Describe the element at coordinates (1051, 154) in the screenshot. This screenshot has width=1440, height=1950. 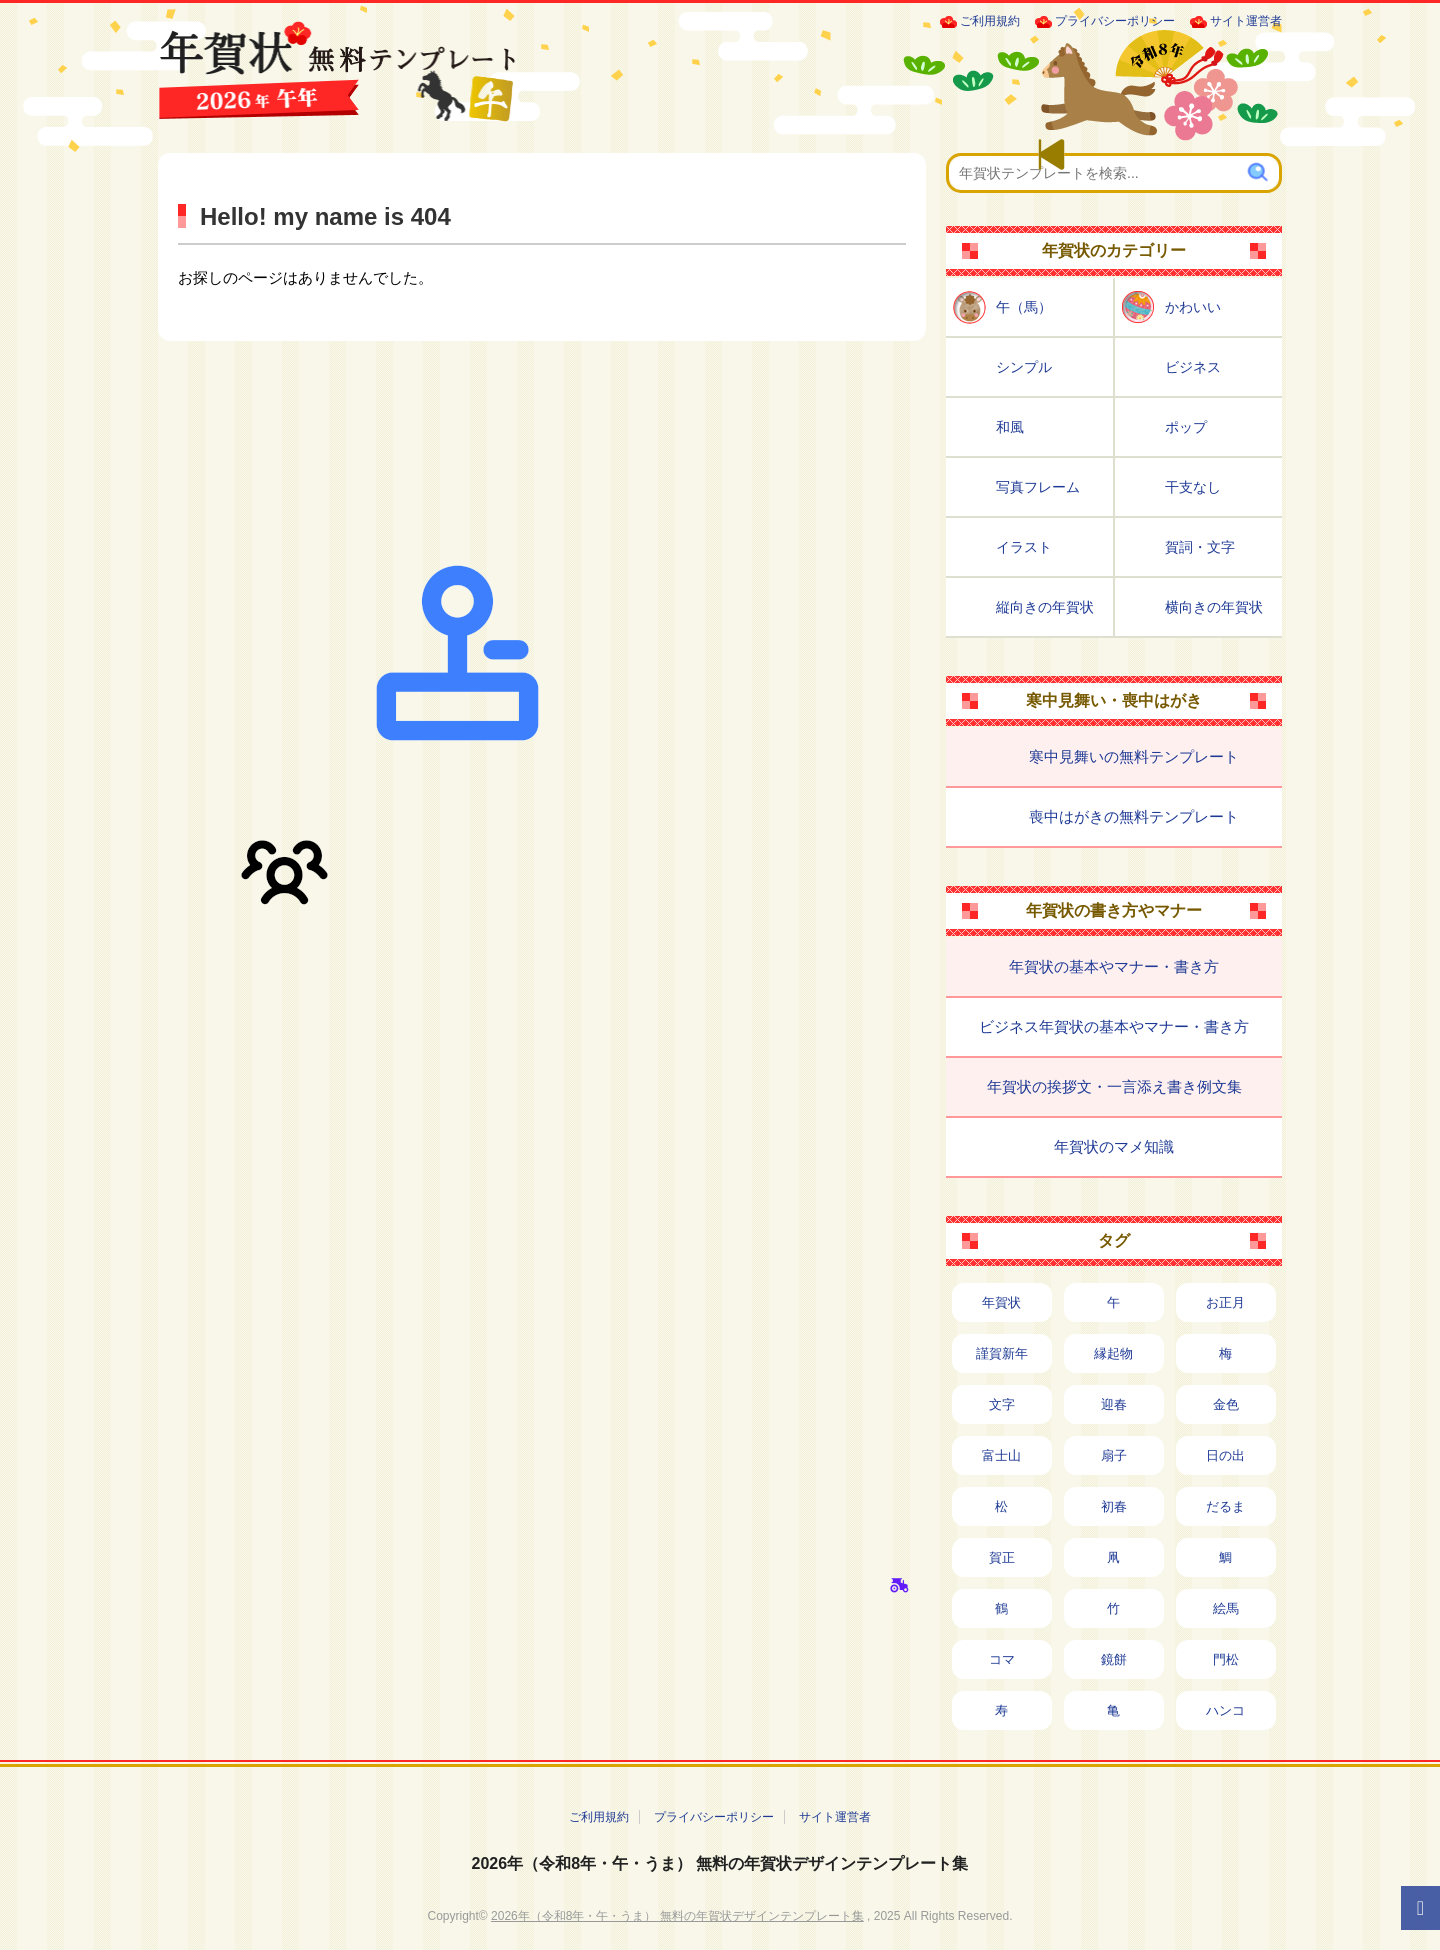
I see `skip to previous track` at that location.